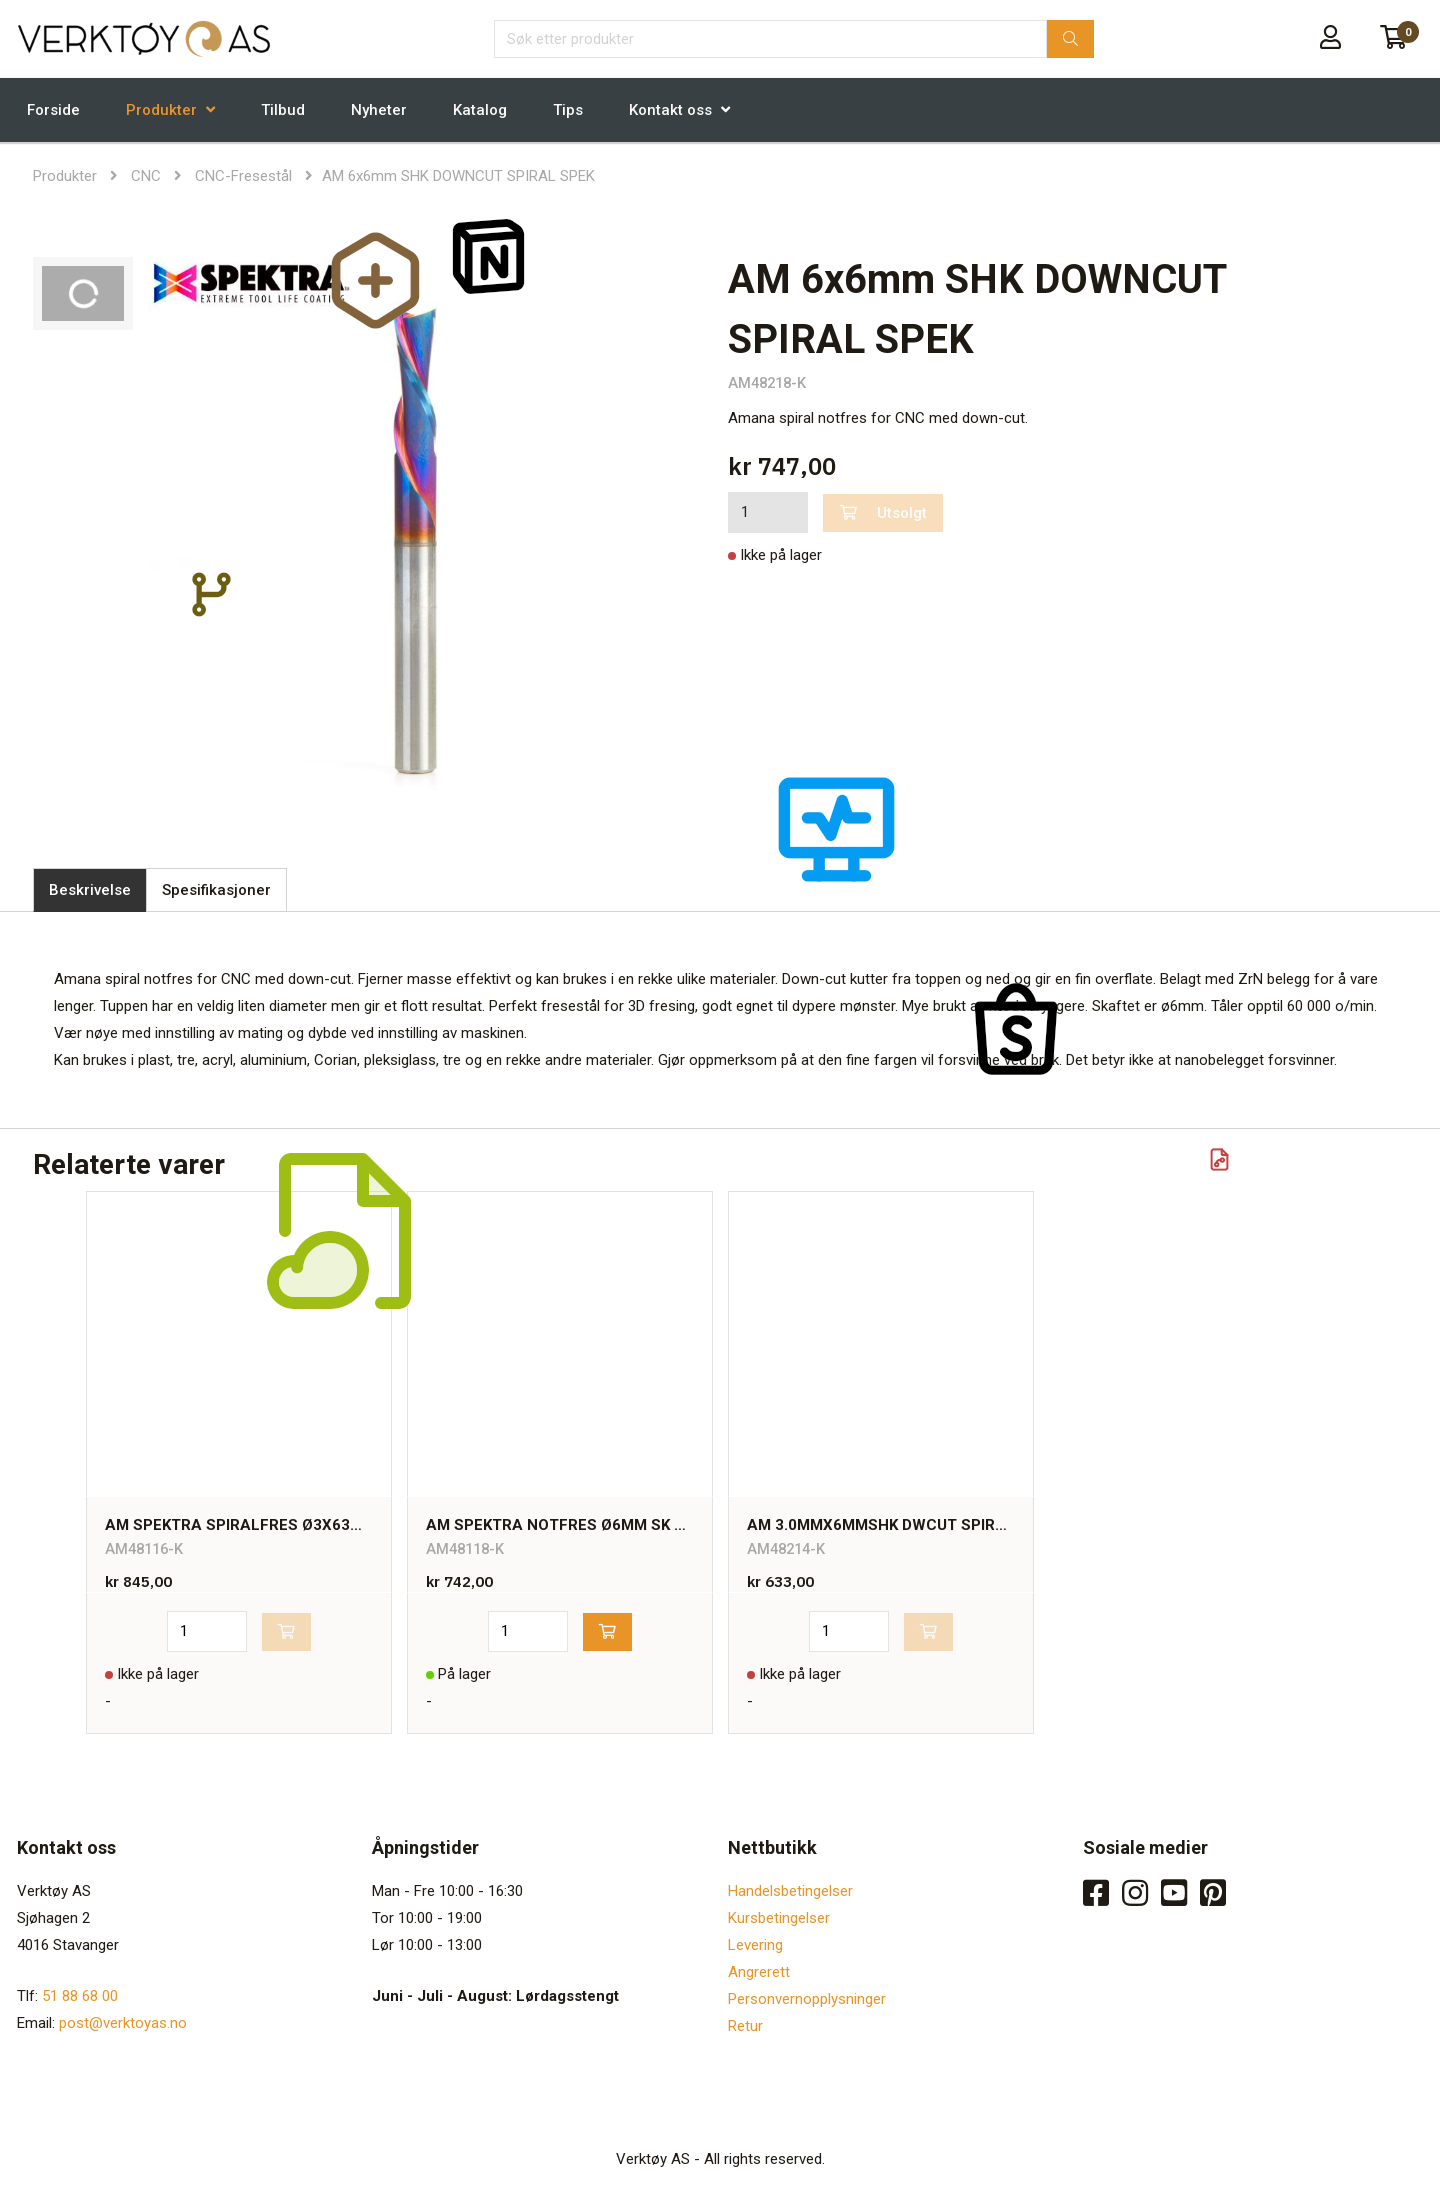  What do you see at coordinates (488, 254) in the screenshot?
I see `open Notion app` at bounding box center [488, 254].